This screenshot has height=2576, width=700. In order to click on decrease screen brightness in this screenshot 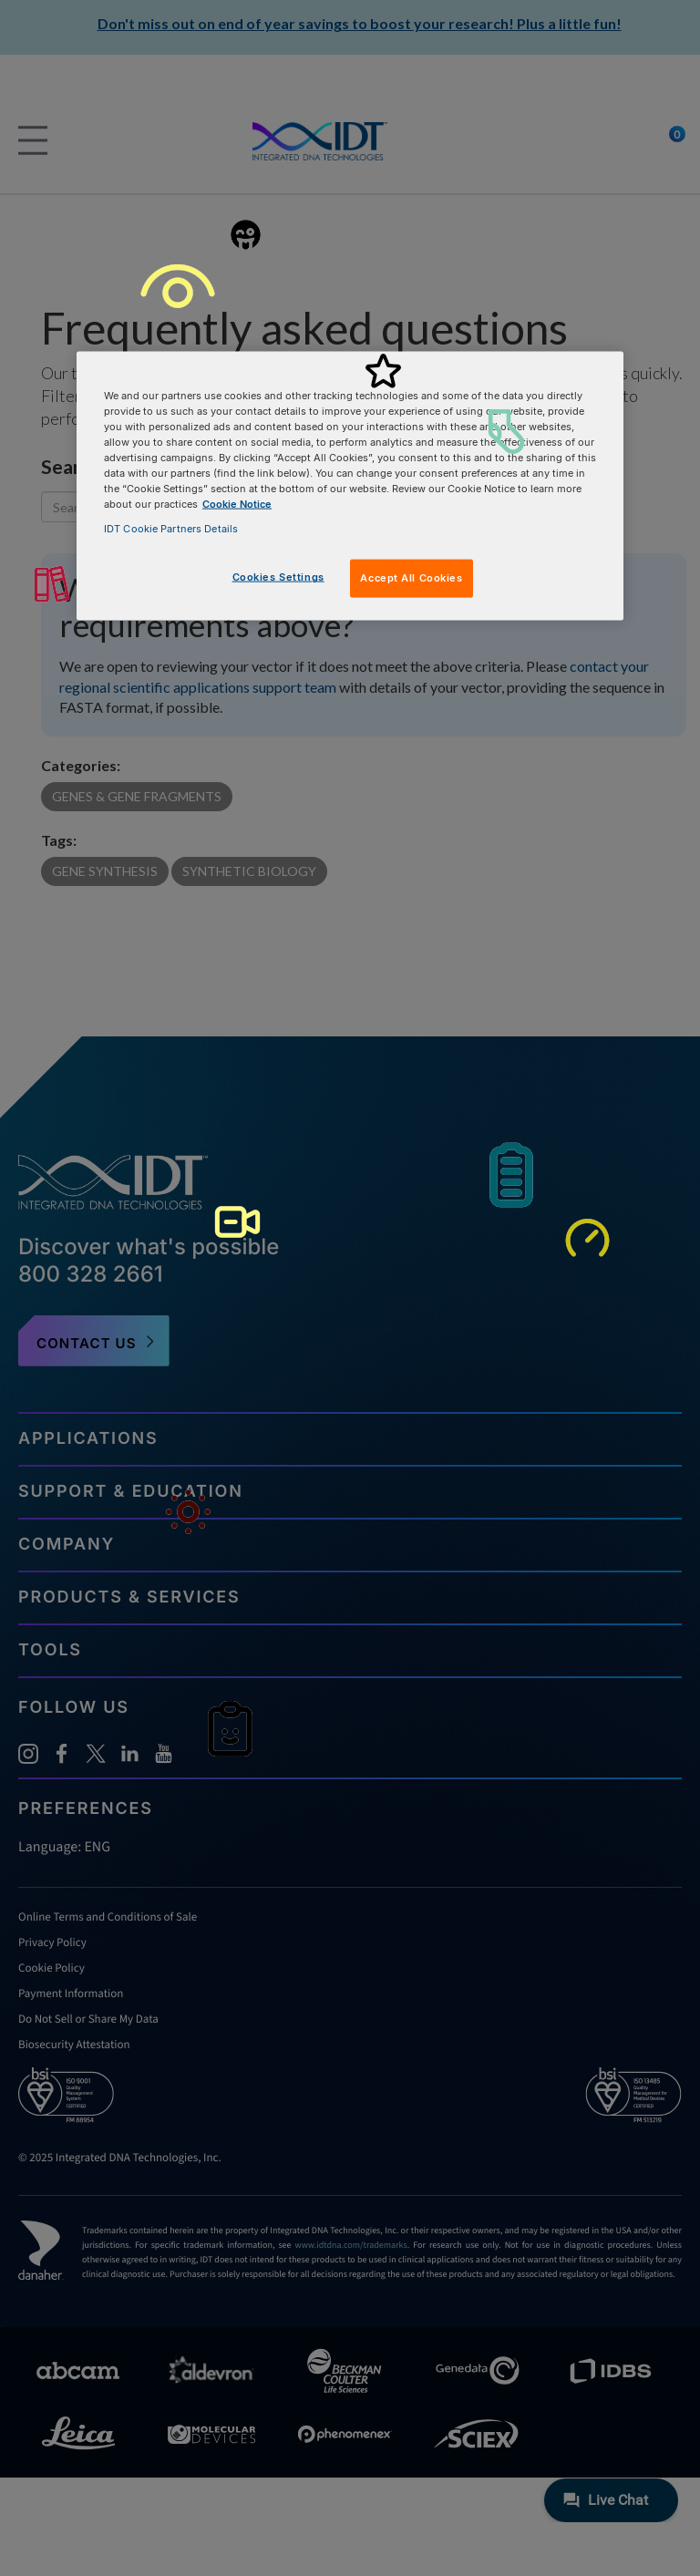, I will do `click(188, 1511)`.